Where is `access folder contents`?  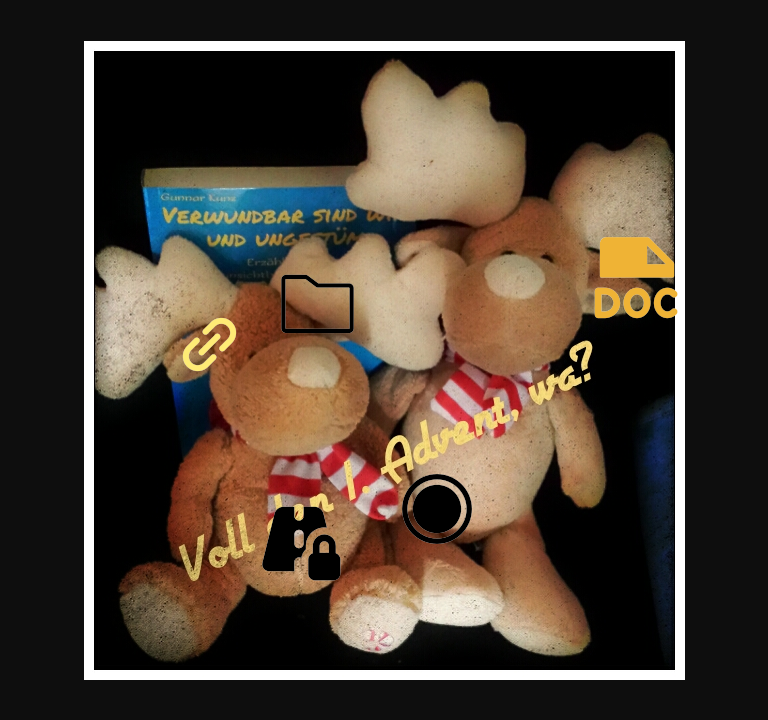
access folder contents is located at coordinates (317, 302).